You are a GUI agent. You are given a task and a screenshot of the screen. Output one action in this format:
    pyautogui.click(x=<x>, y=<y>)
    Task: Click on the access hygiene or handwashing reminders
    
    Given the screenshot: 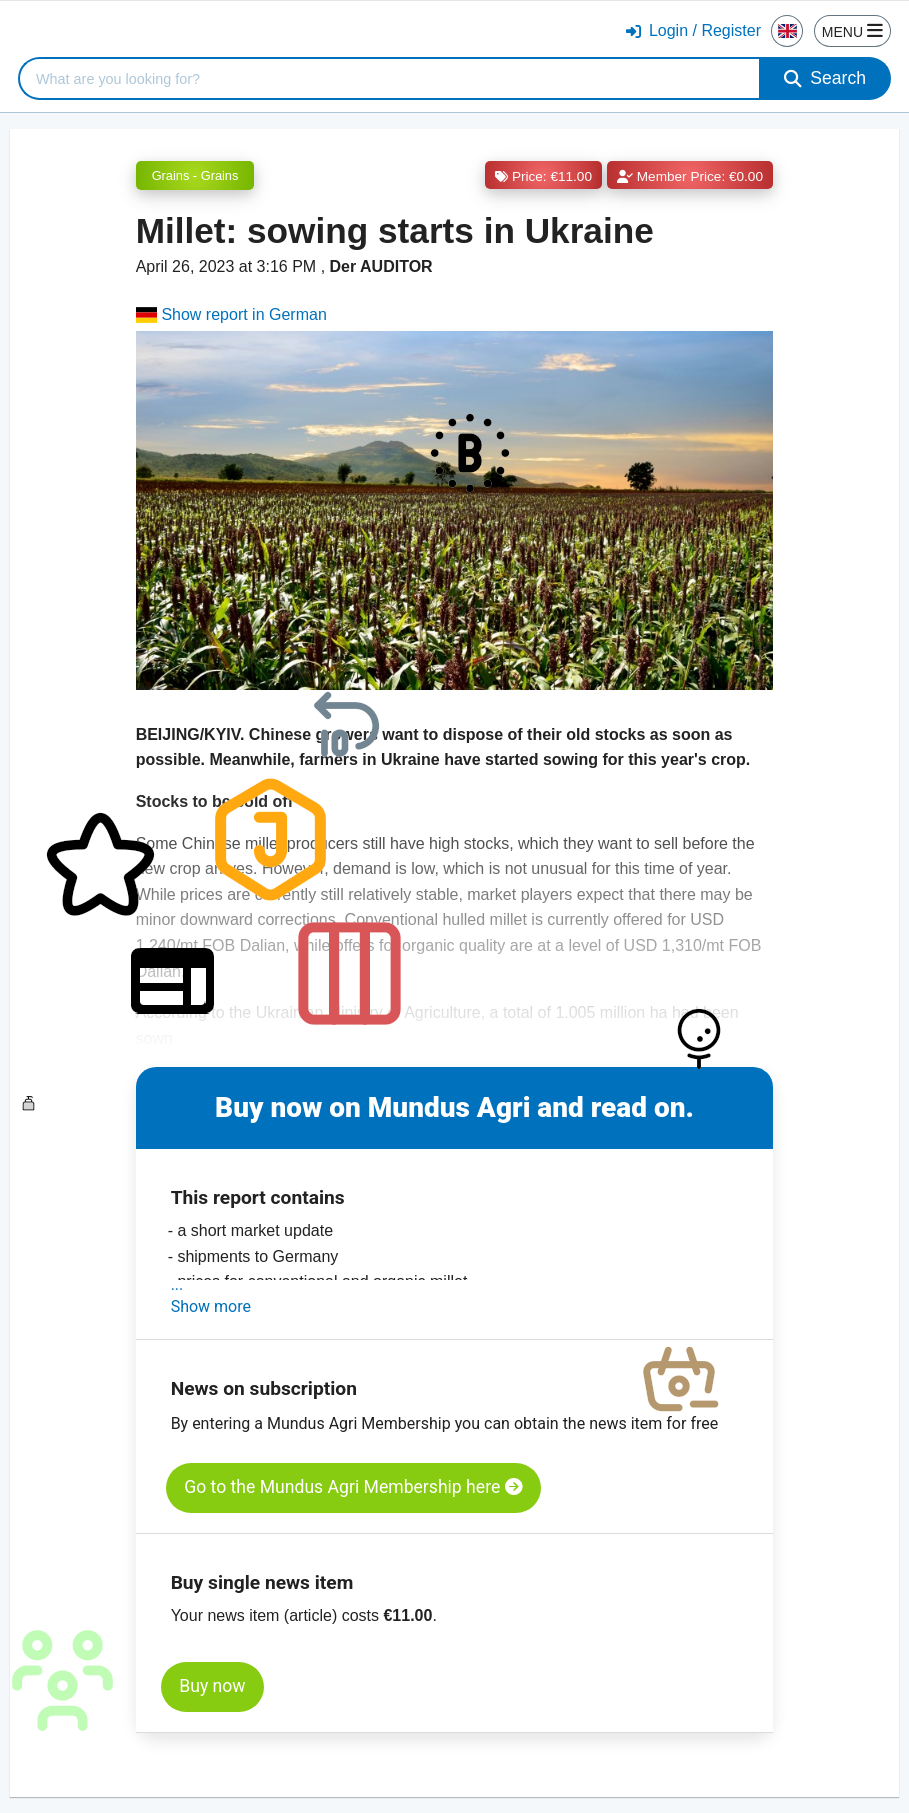 What is the action you would take?
    pyautogui.click(x=28, y=1103)
    